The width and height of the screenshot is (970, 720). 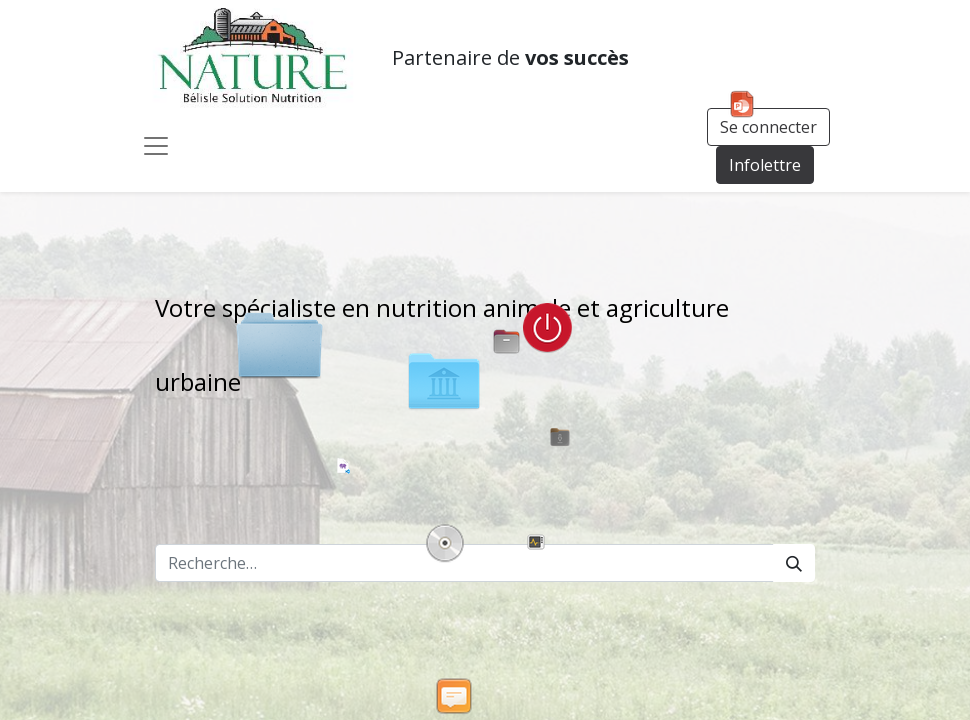 I want to click on open system monitor application, so click(x=536, y=542).